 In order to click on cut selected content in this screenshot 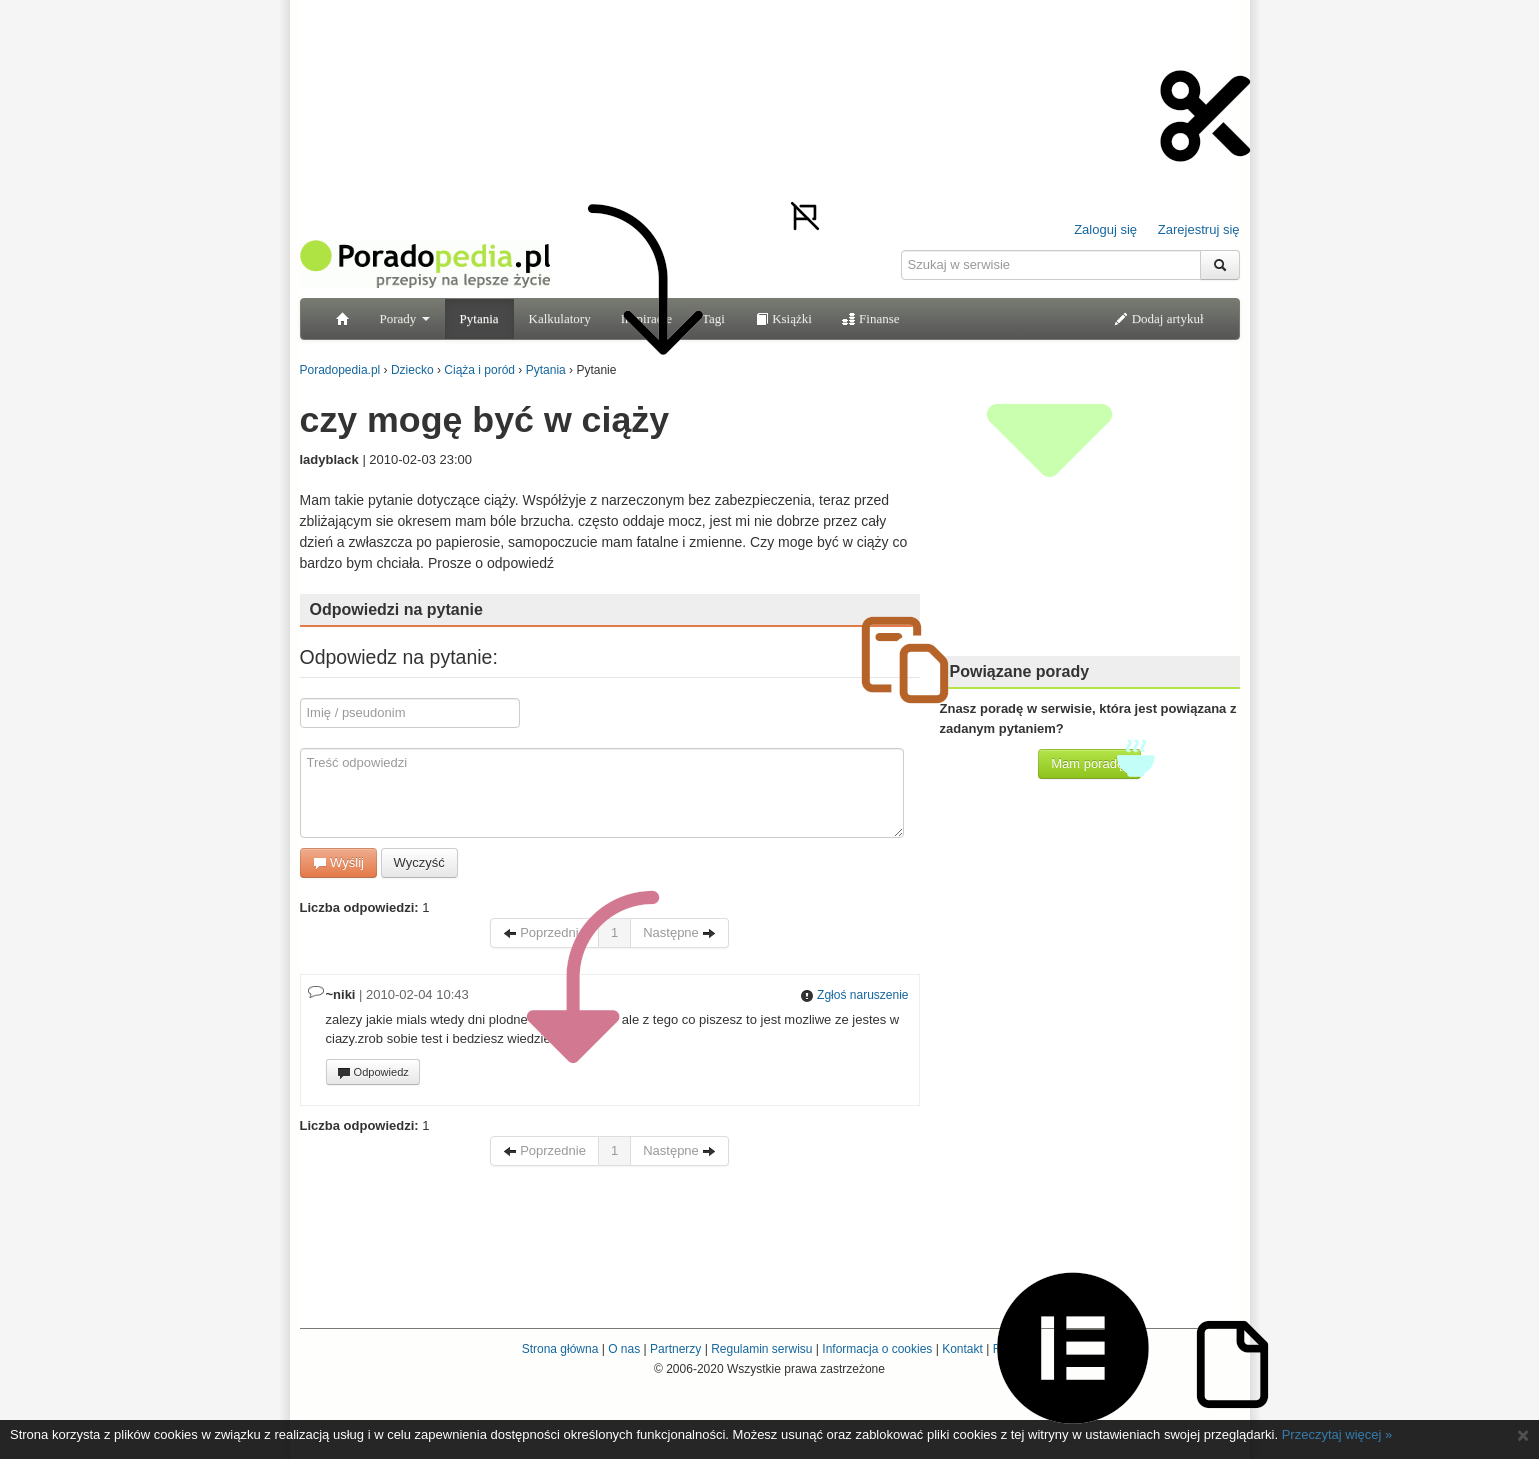, I will do `click(1206, 116)`.